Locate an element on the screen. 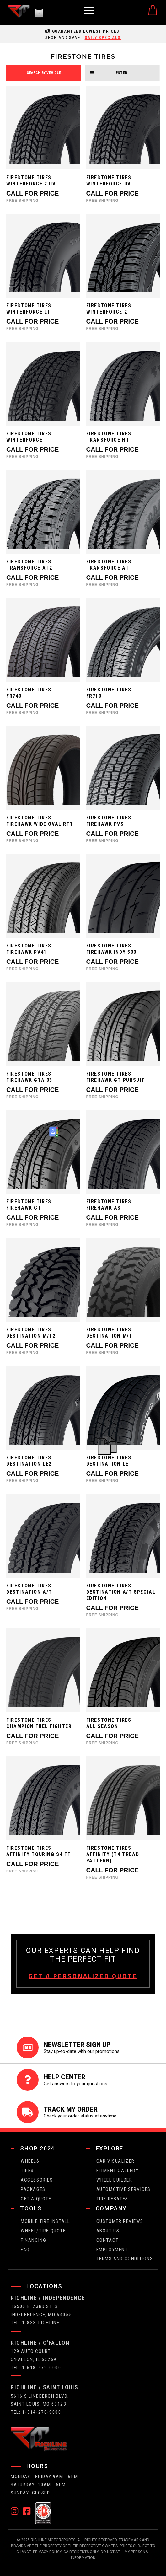 Image resolution: width=166 pixels, height=2576 pixels. indicates mac pro desktop computer in system settings is located at coordinates (39, 13).